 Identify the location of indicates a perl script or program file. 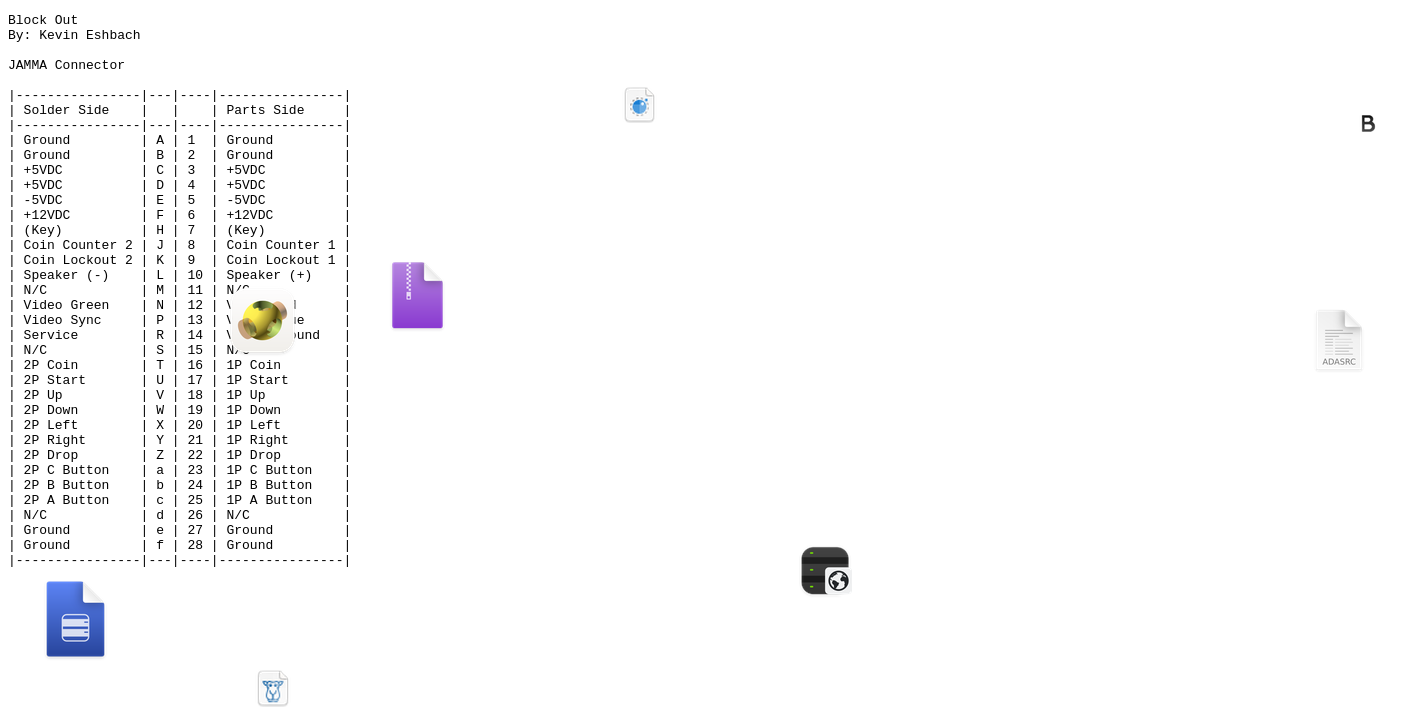
(273, 688).